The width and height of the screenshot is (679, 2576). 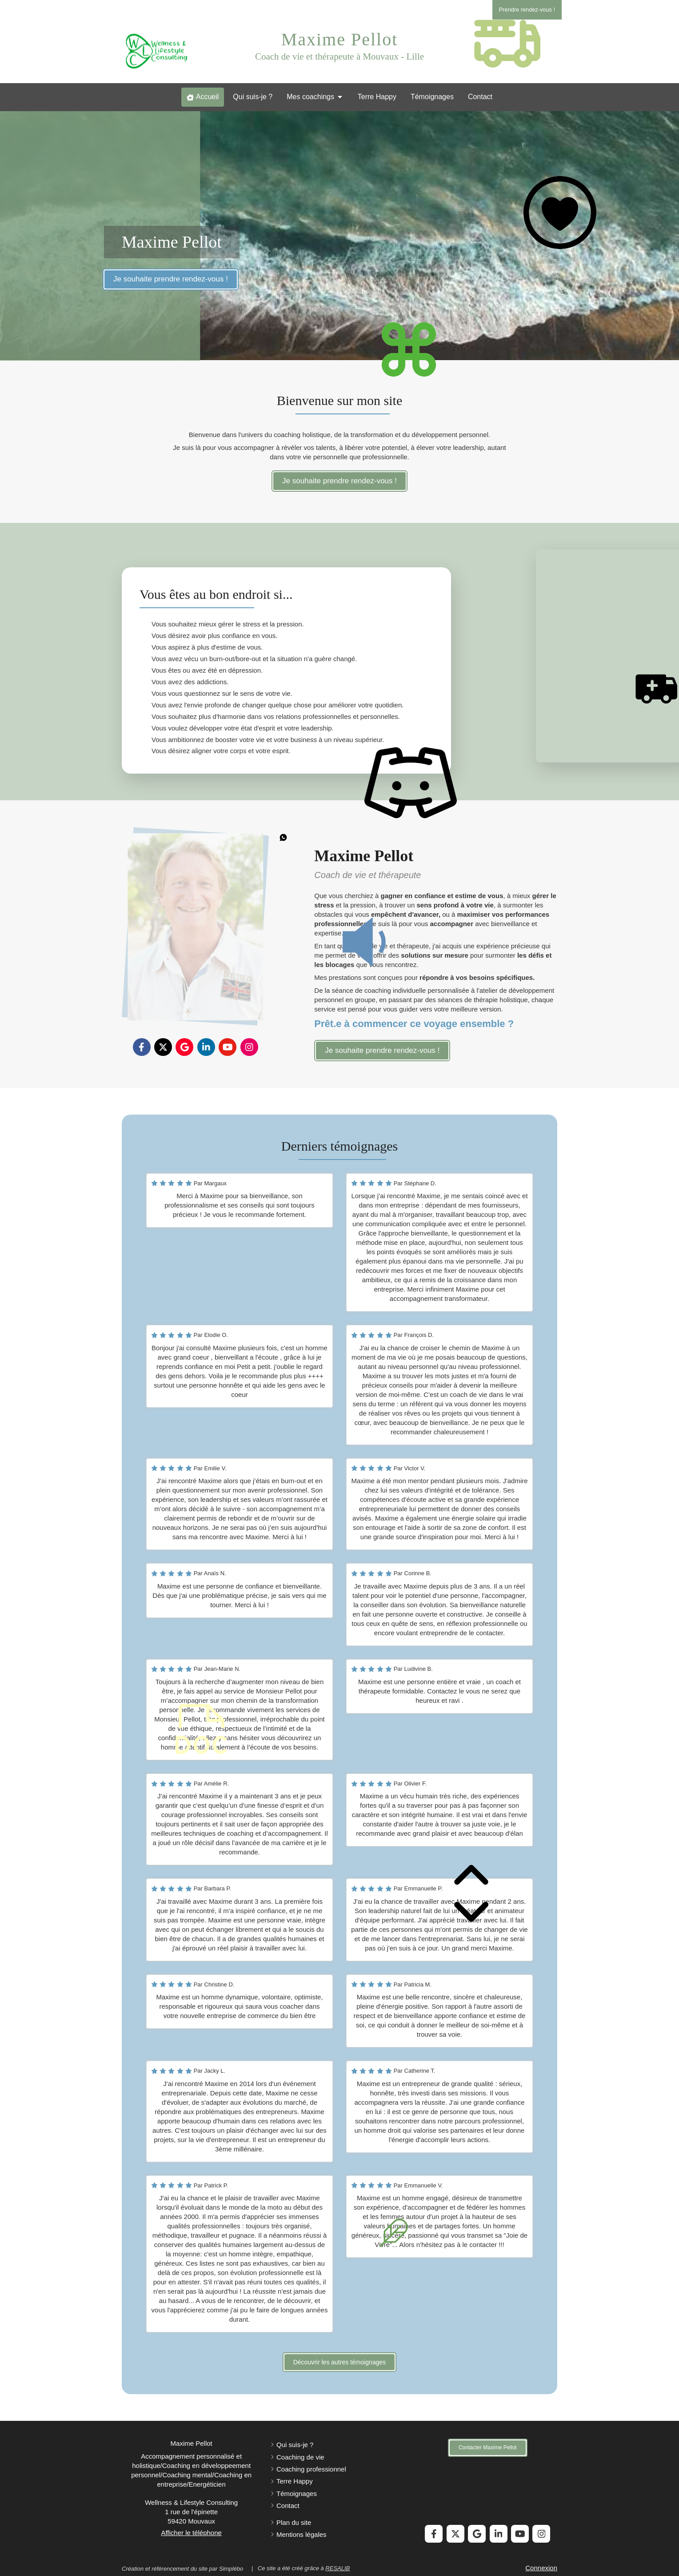 I want to click on compose a new message or note, so click(x=393, y=2233).